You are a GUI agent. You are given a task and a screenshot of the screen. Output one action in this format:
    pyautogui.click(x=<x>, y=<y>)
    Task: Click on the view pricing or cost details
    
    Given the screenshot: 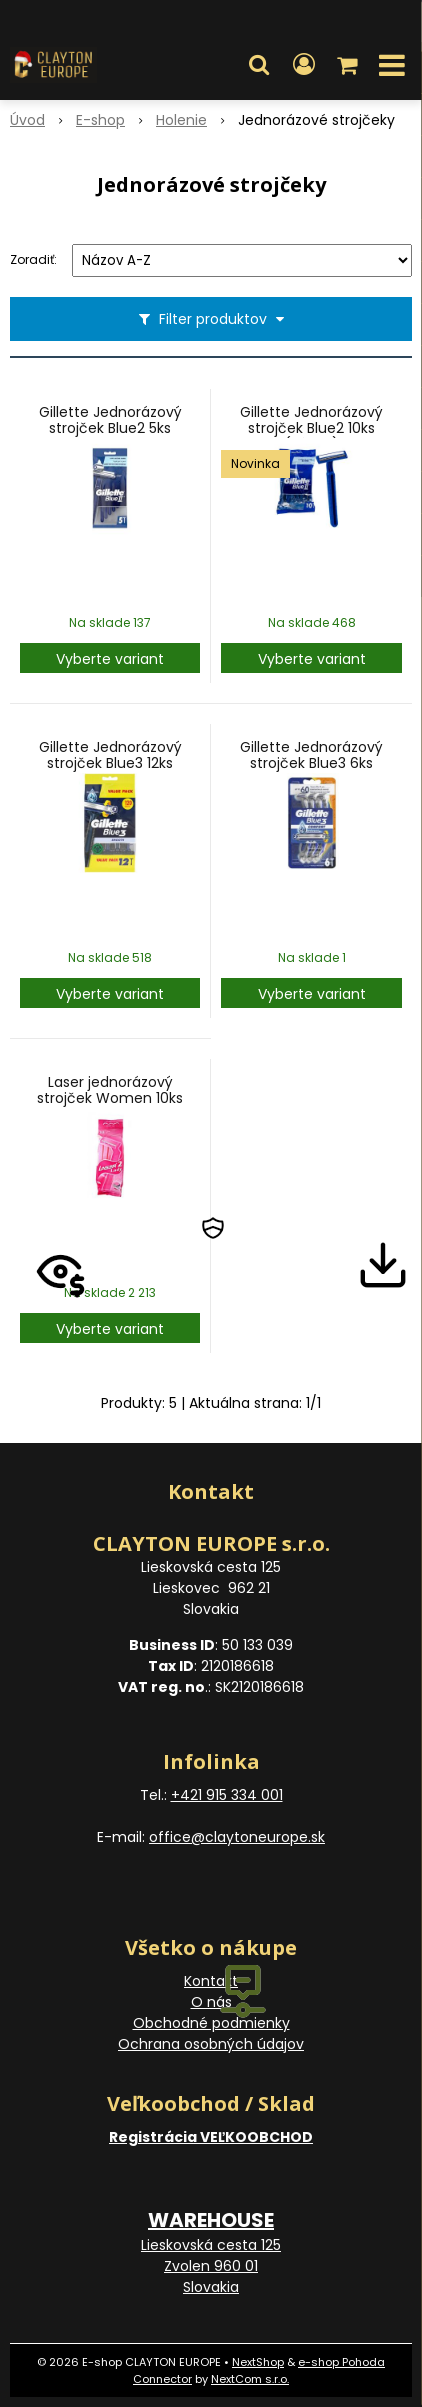 What is the action you would take?
    pyautogui.click(x=60, y=1271)
    